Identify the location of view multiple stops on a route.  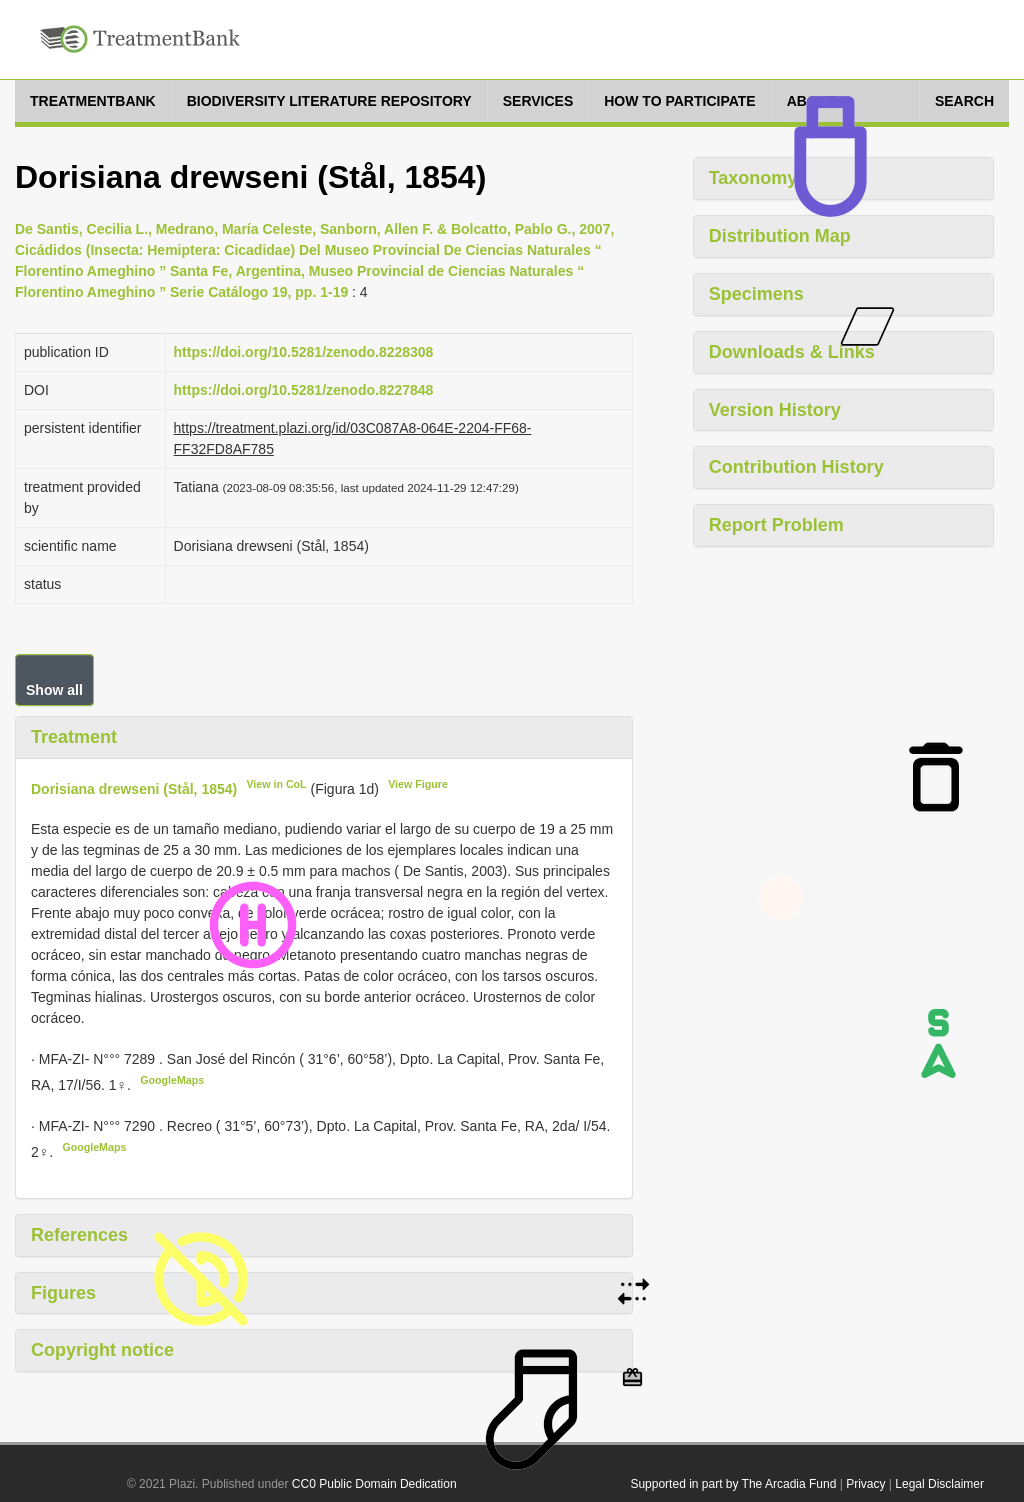
(633, 1291).